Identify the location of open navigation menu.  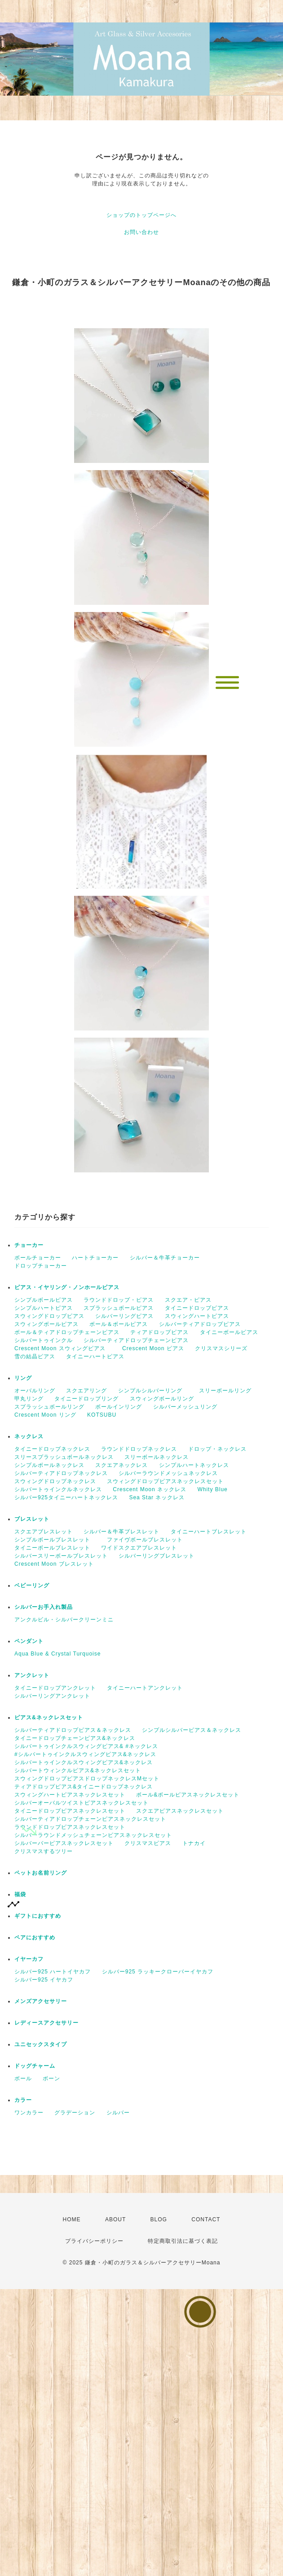
(227, 683).